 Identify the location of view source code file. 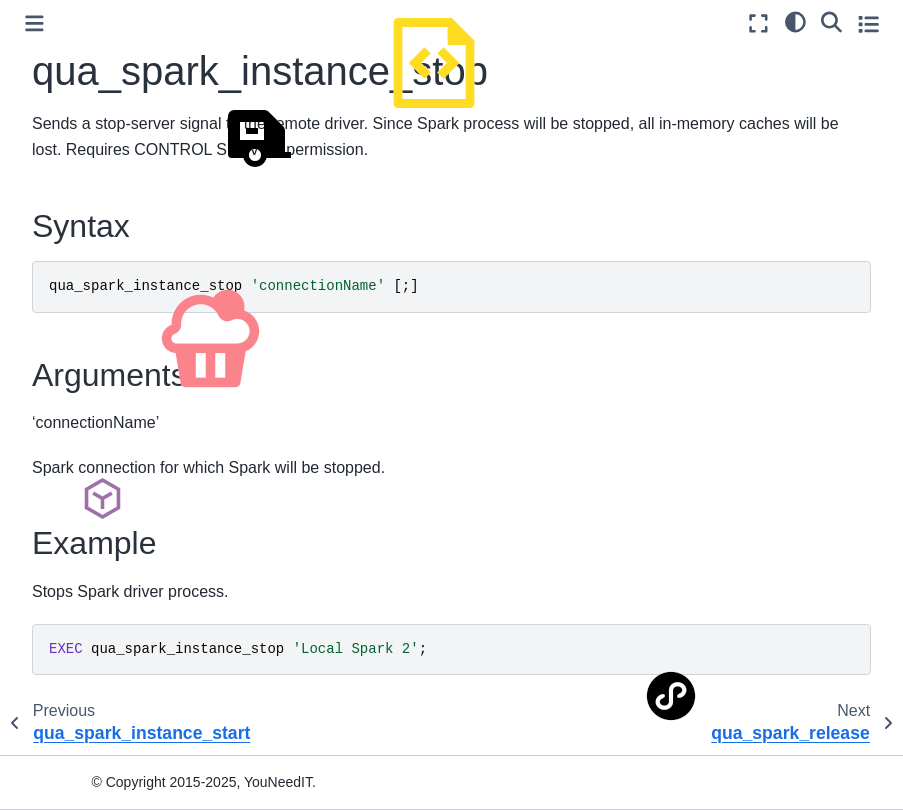
(434, 63).